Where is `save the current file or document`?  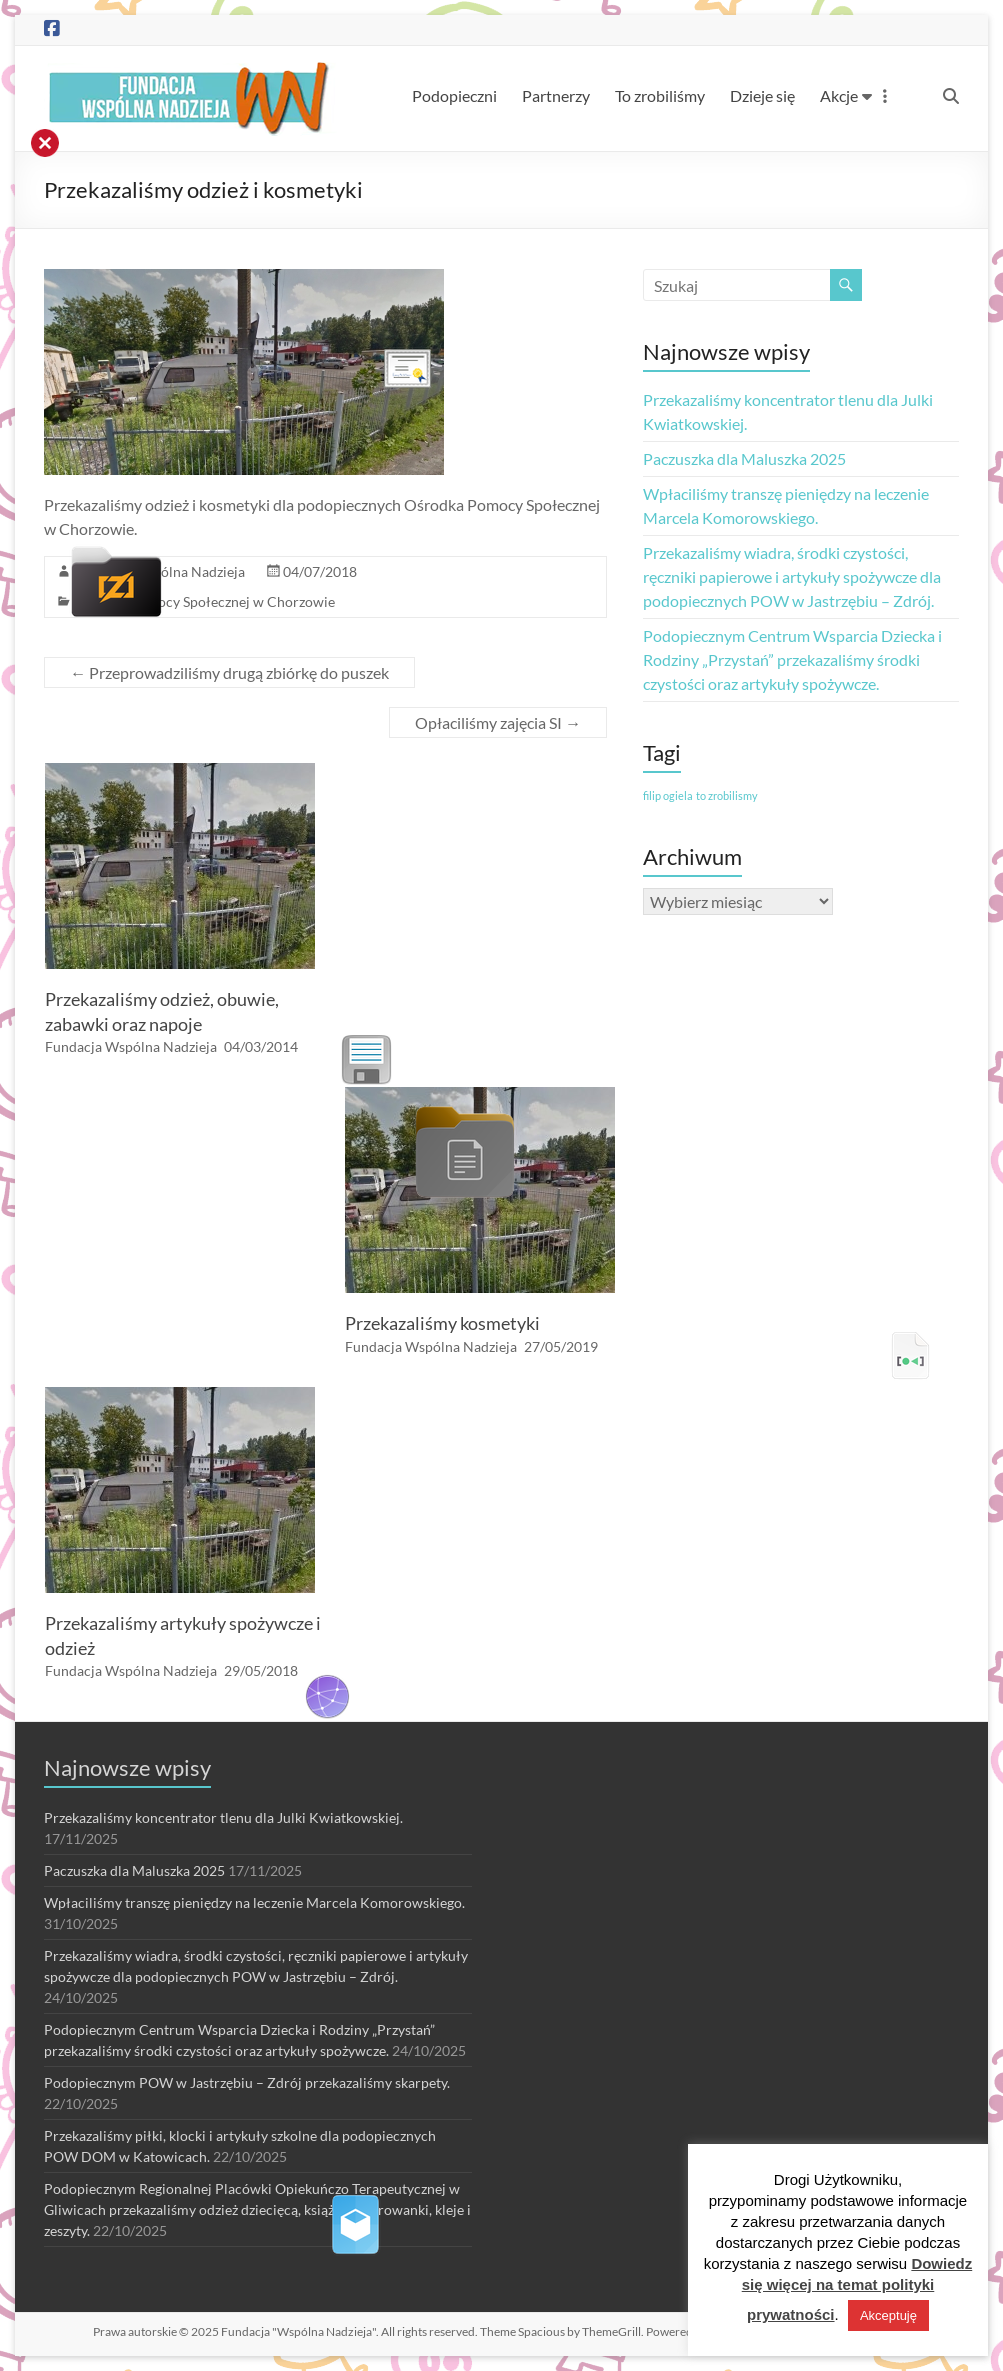
save the current file or document is located at coordinates (366, 1059).